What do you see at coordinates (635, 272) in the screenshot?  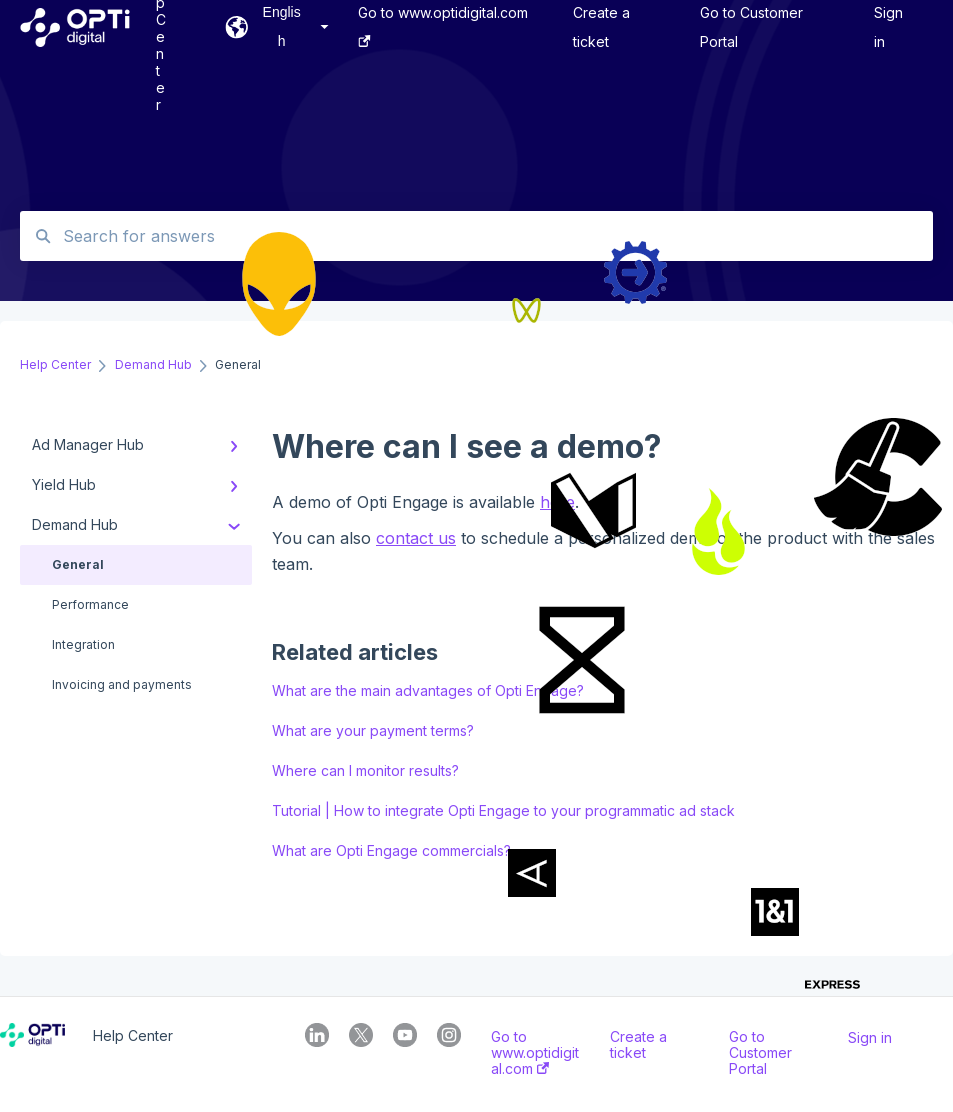 I see `inductive automation company logo` at bounding box center [635, 272].